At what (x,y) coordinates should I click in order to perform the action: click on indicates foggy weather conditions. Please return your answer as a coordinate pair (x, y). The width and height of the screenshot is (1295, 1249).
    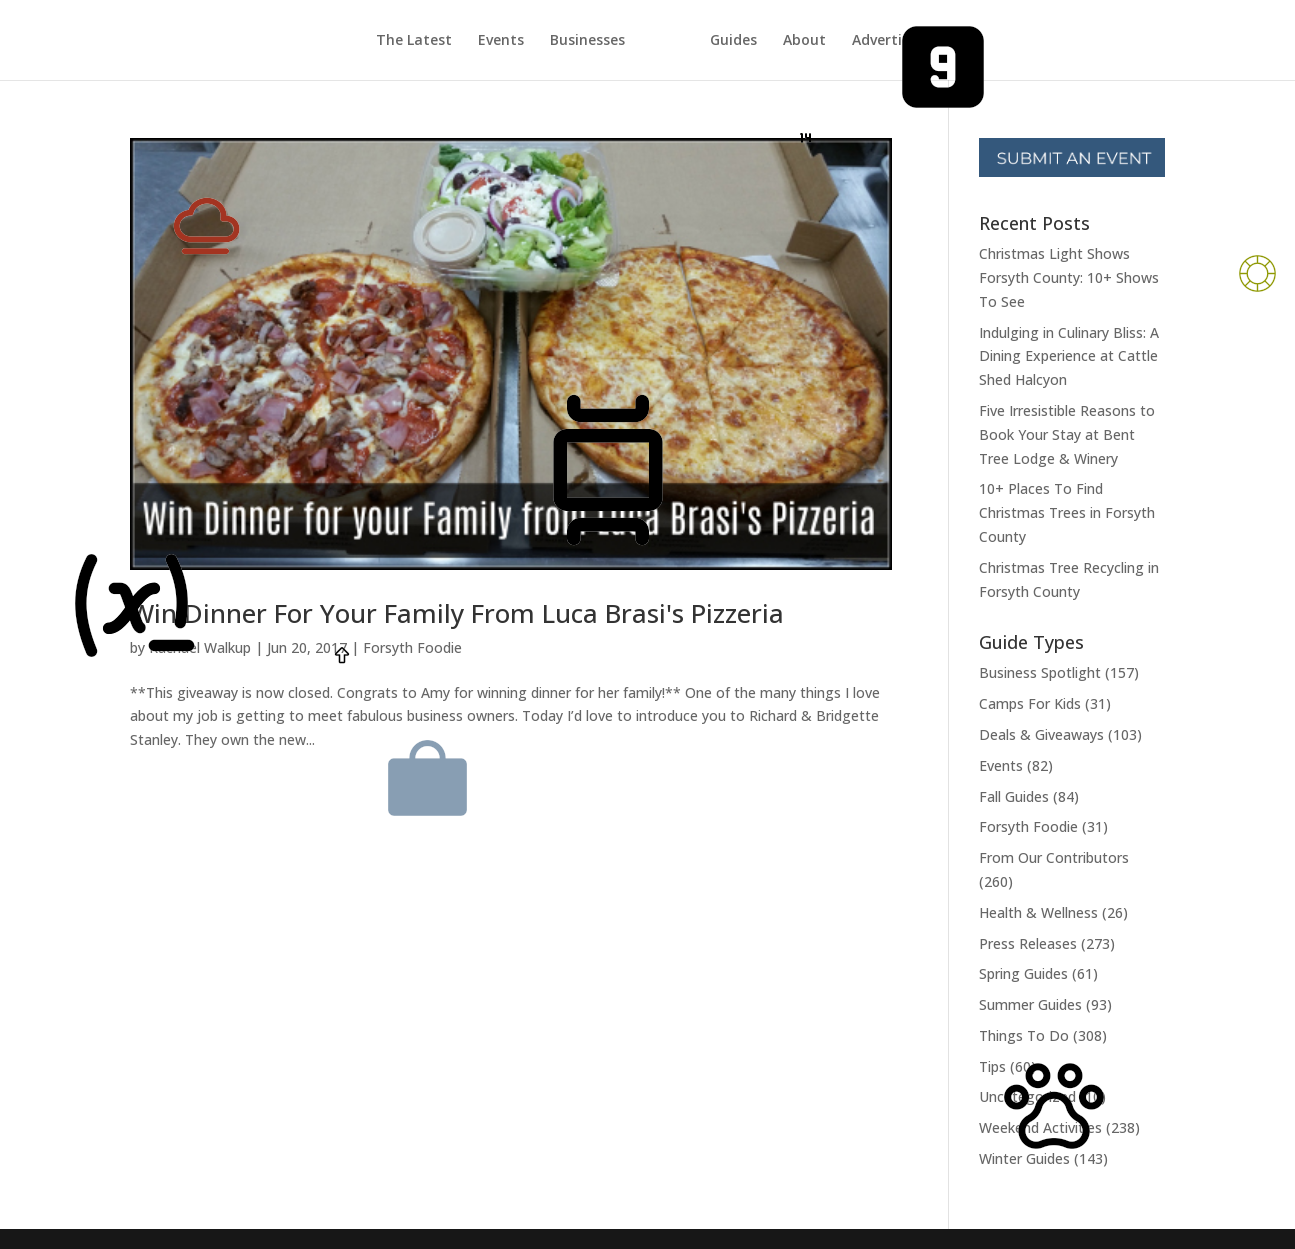
    Looking at the image, I should click on (205, 227).